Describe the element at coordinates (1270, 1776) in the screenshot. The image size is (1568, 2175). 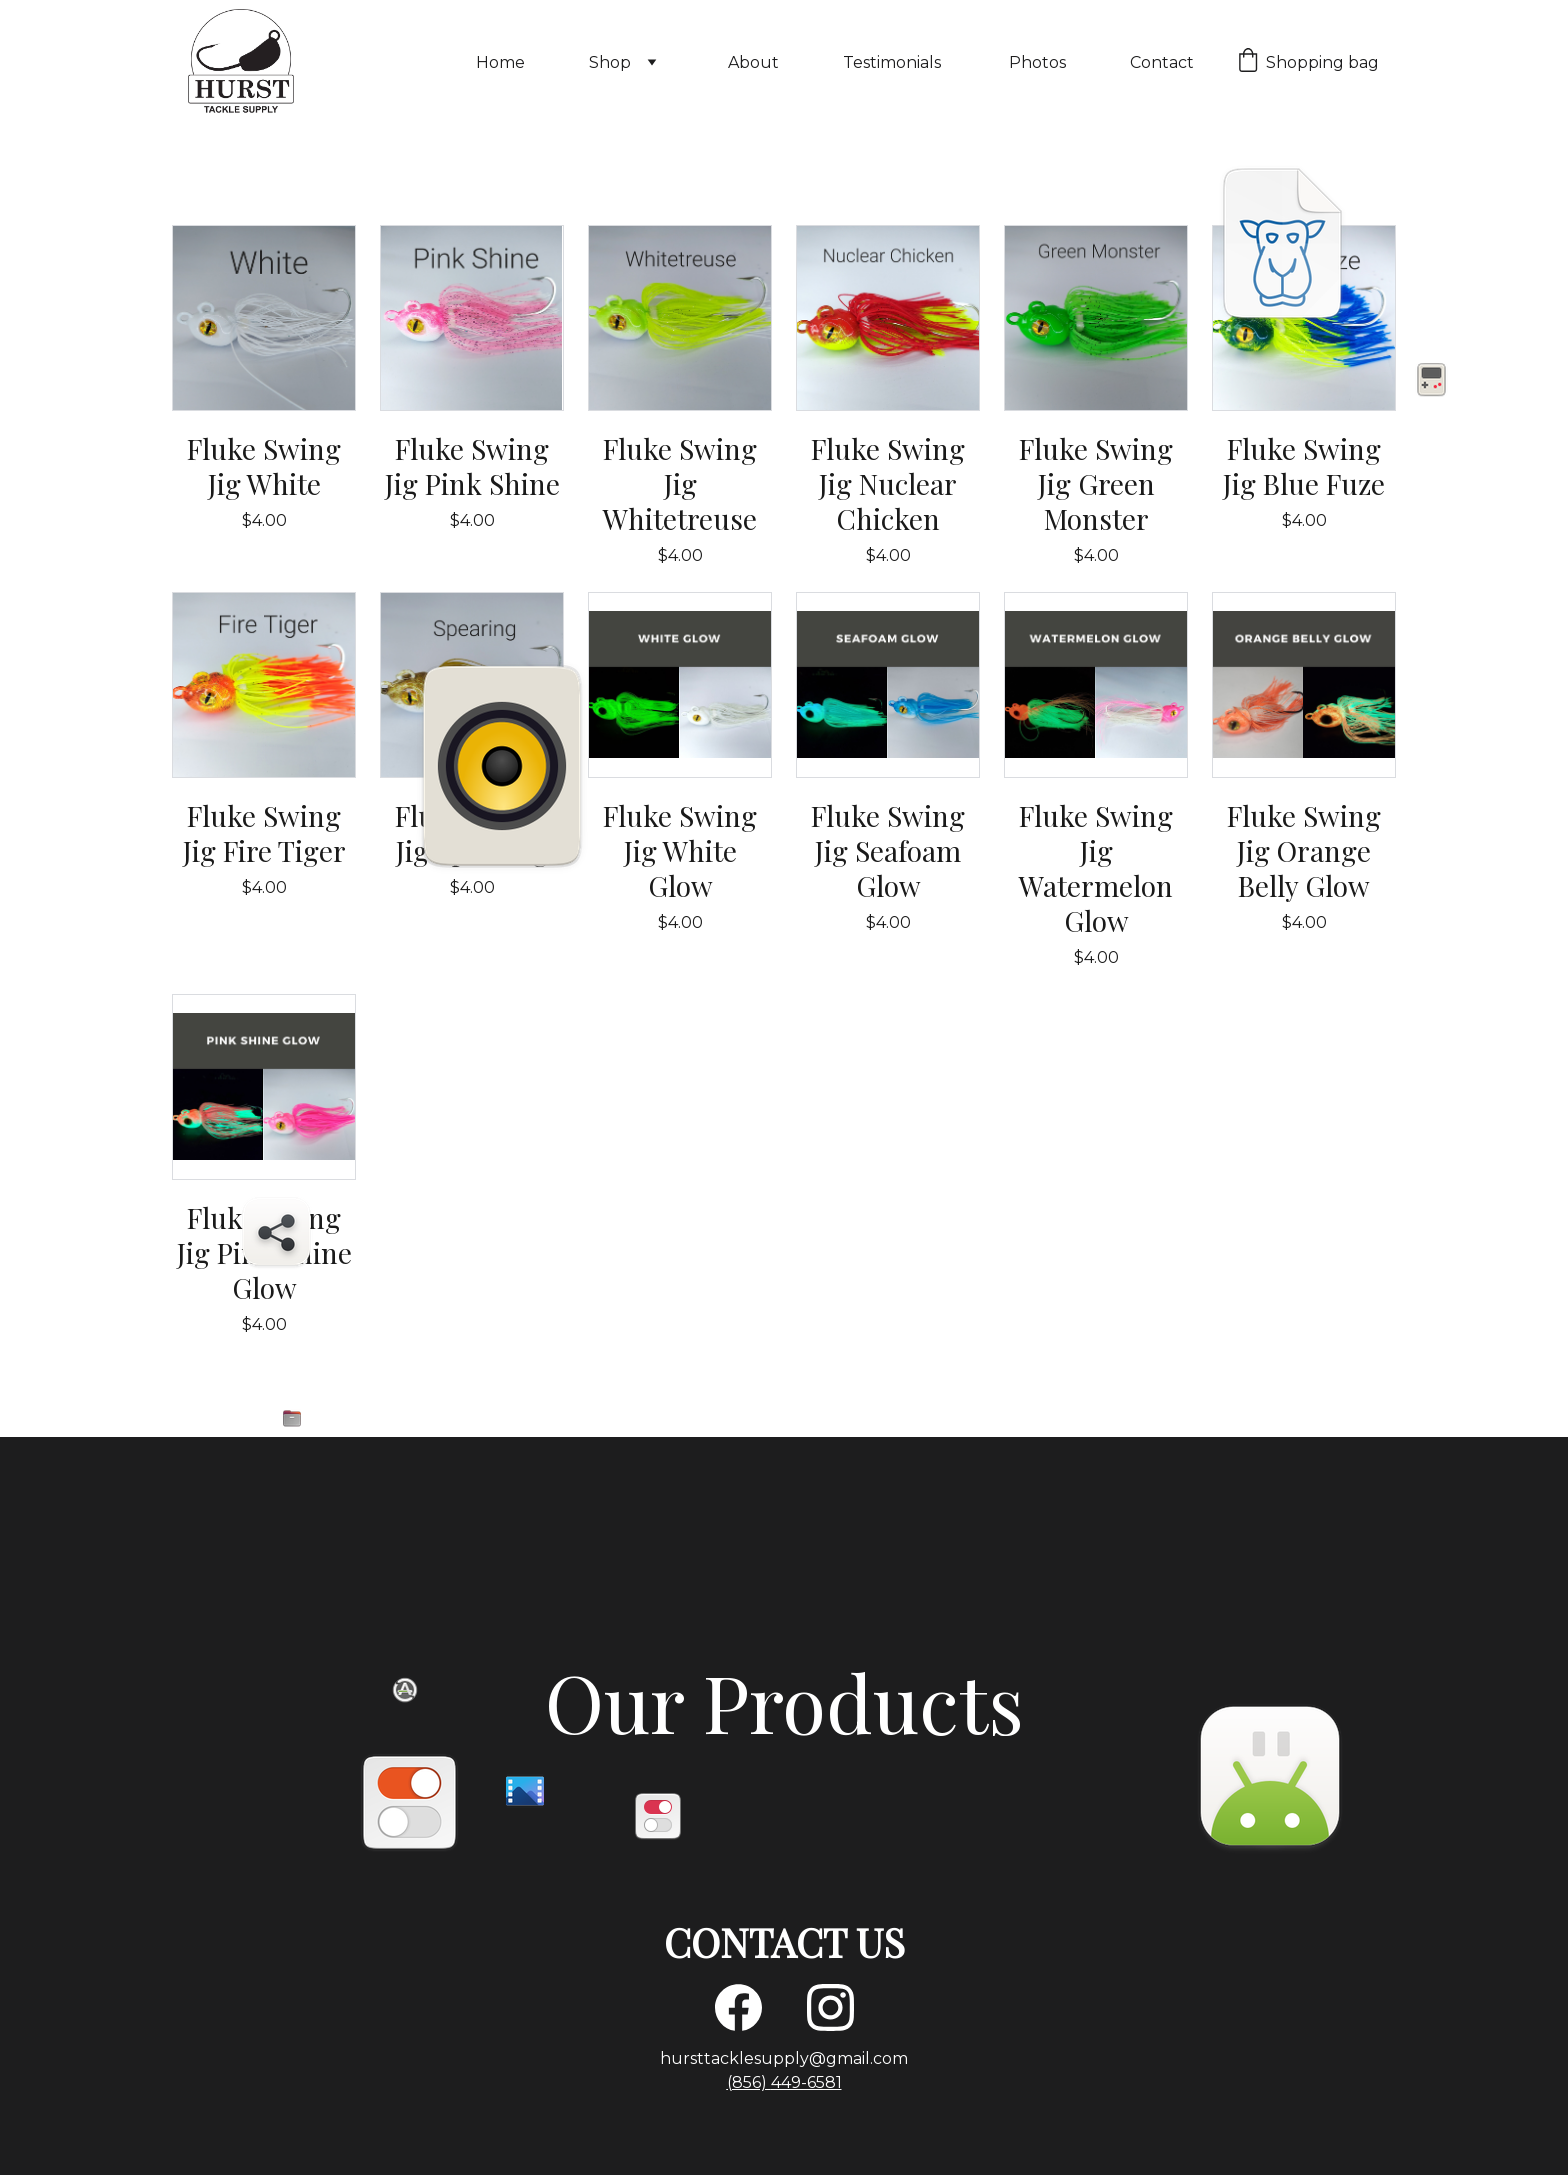
I see `open android file transfer app` at that location.